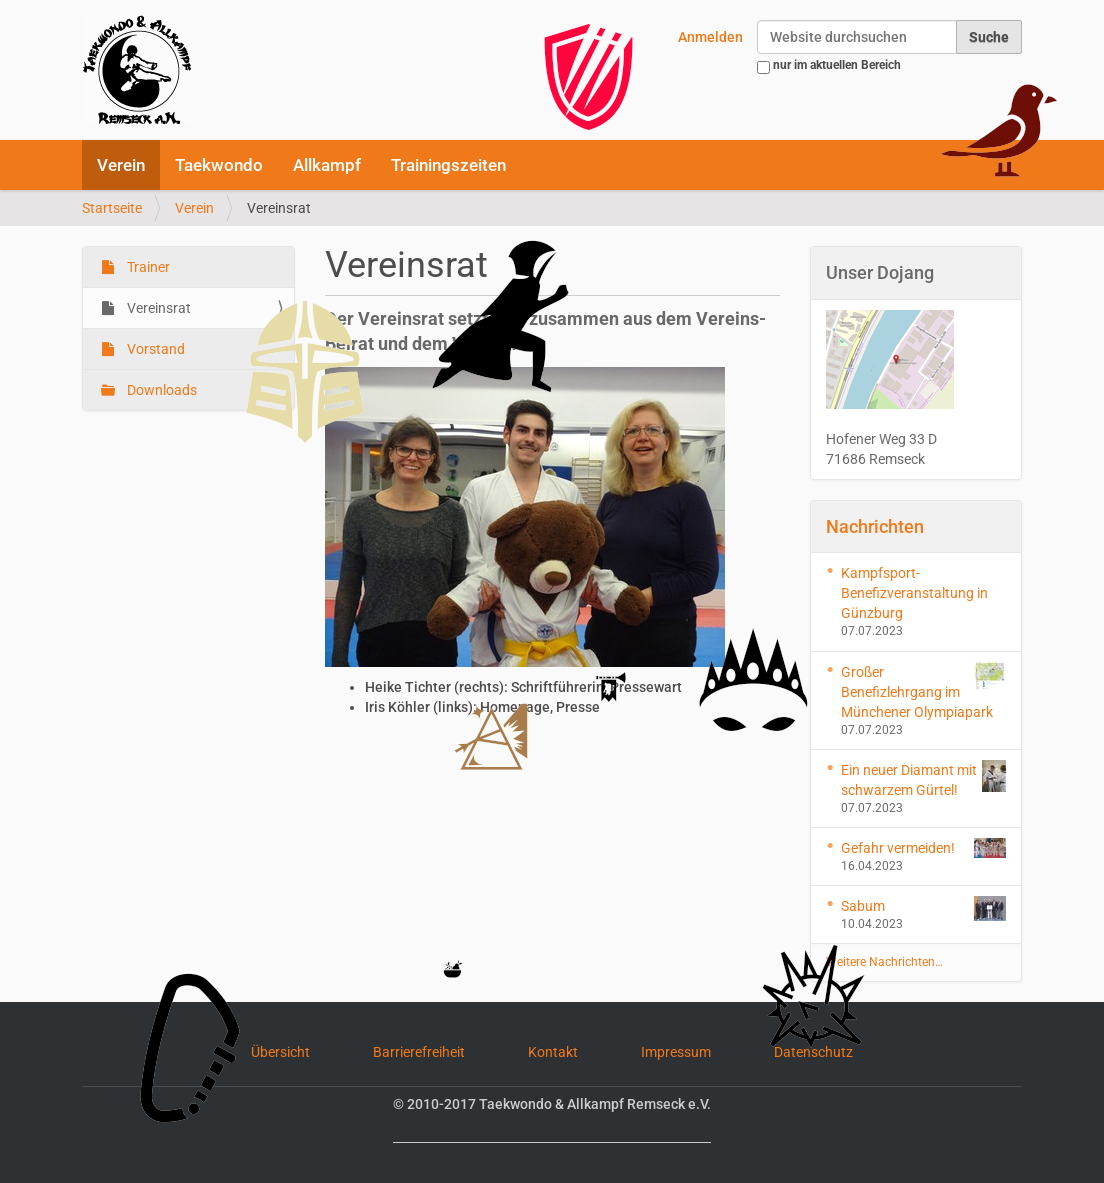 The width and height of the screenshot is (1104, 1183). Describe the element at coordinates (305, 369) in the screenshot. I see `select knight or warrior class` at that location.